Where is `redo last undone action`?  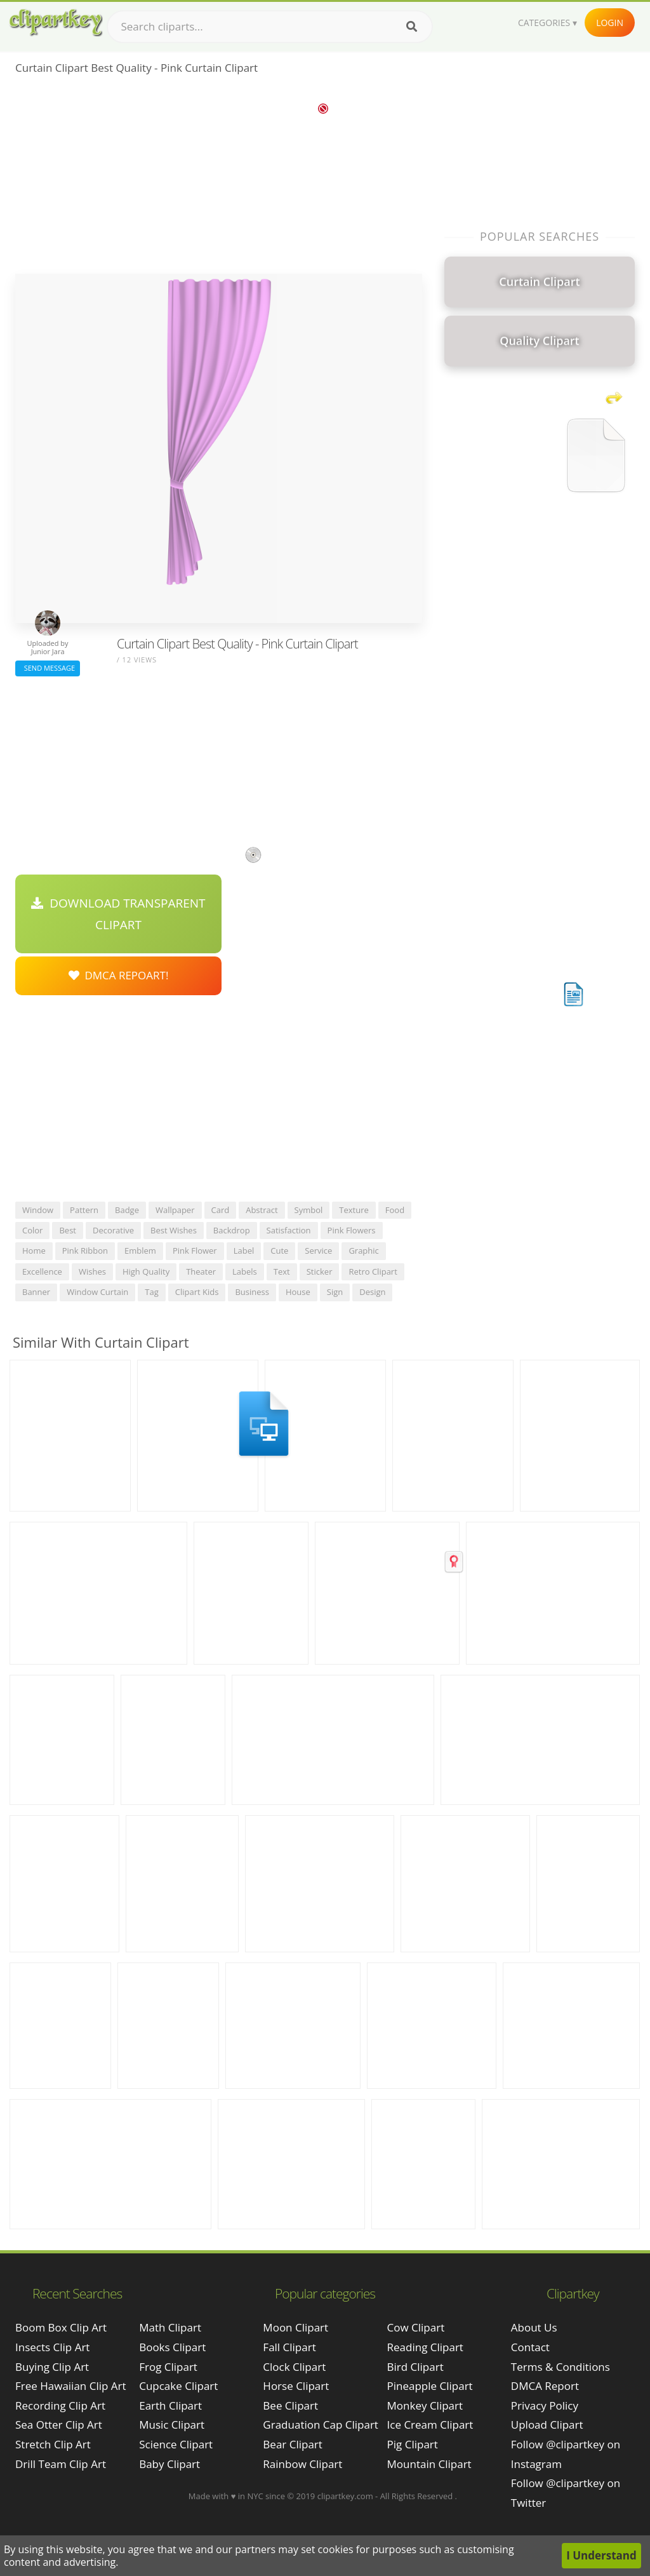 redo last undone action is located at coordinates (614, 397).